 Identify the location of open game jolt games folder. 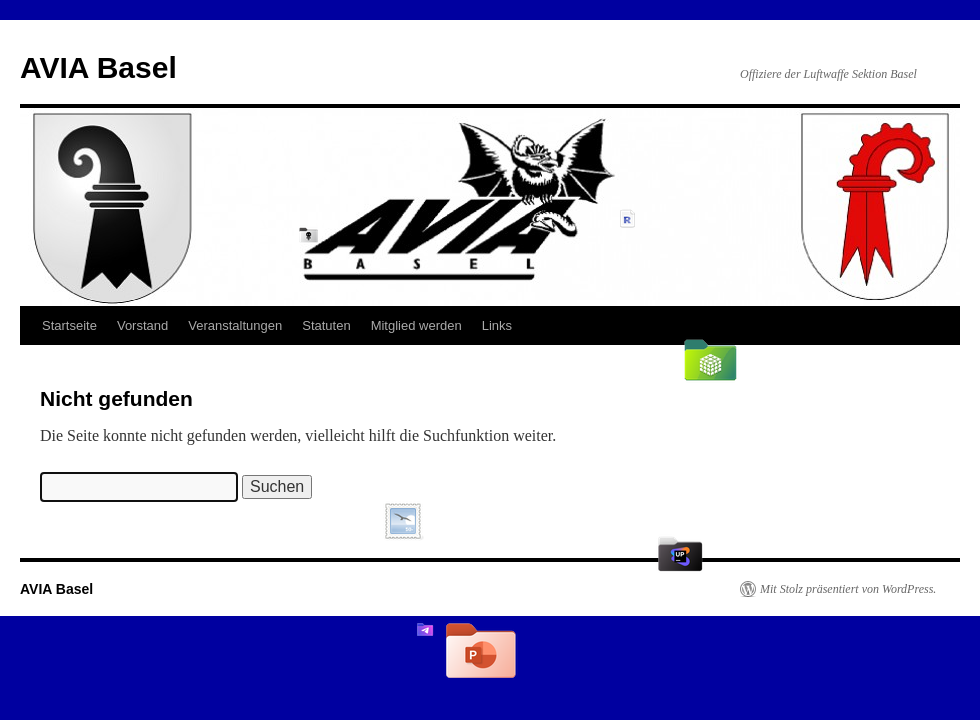
(710, 361).